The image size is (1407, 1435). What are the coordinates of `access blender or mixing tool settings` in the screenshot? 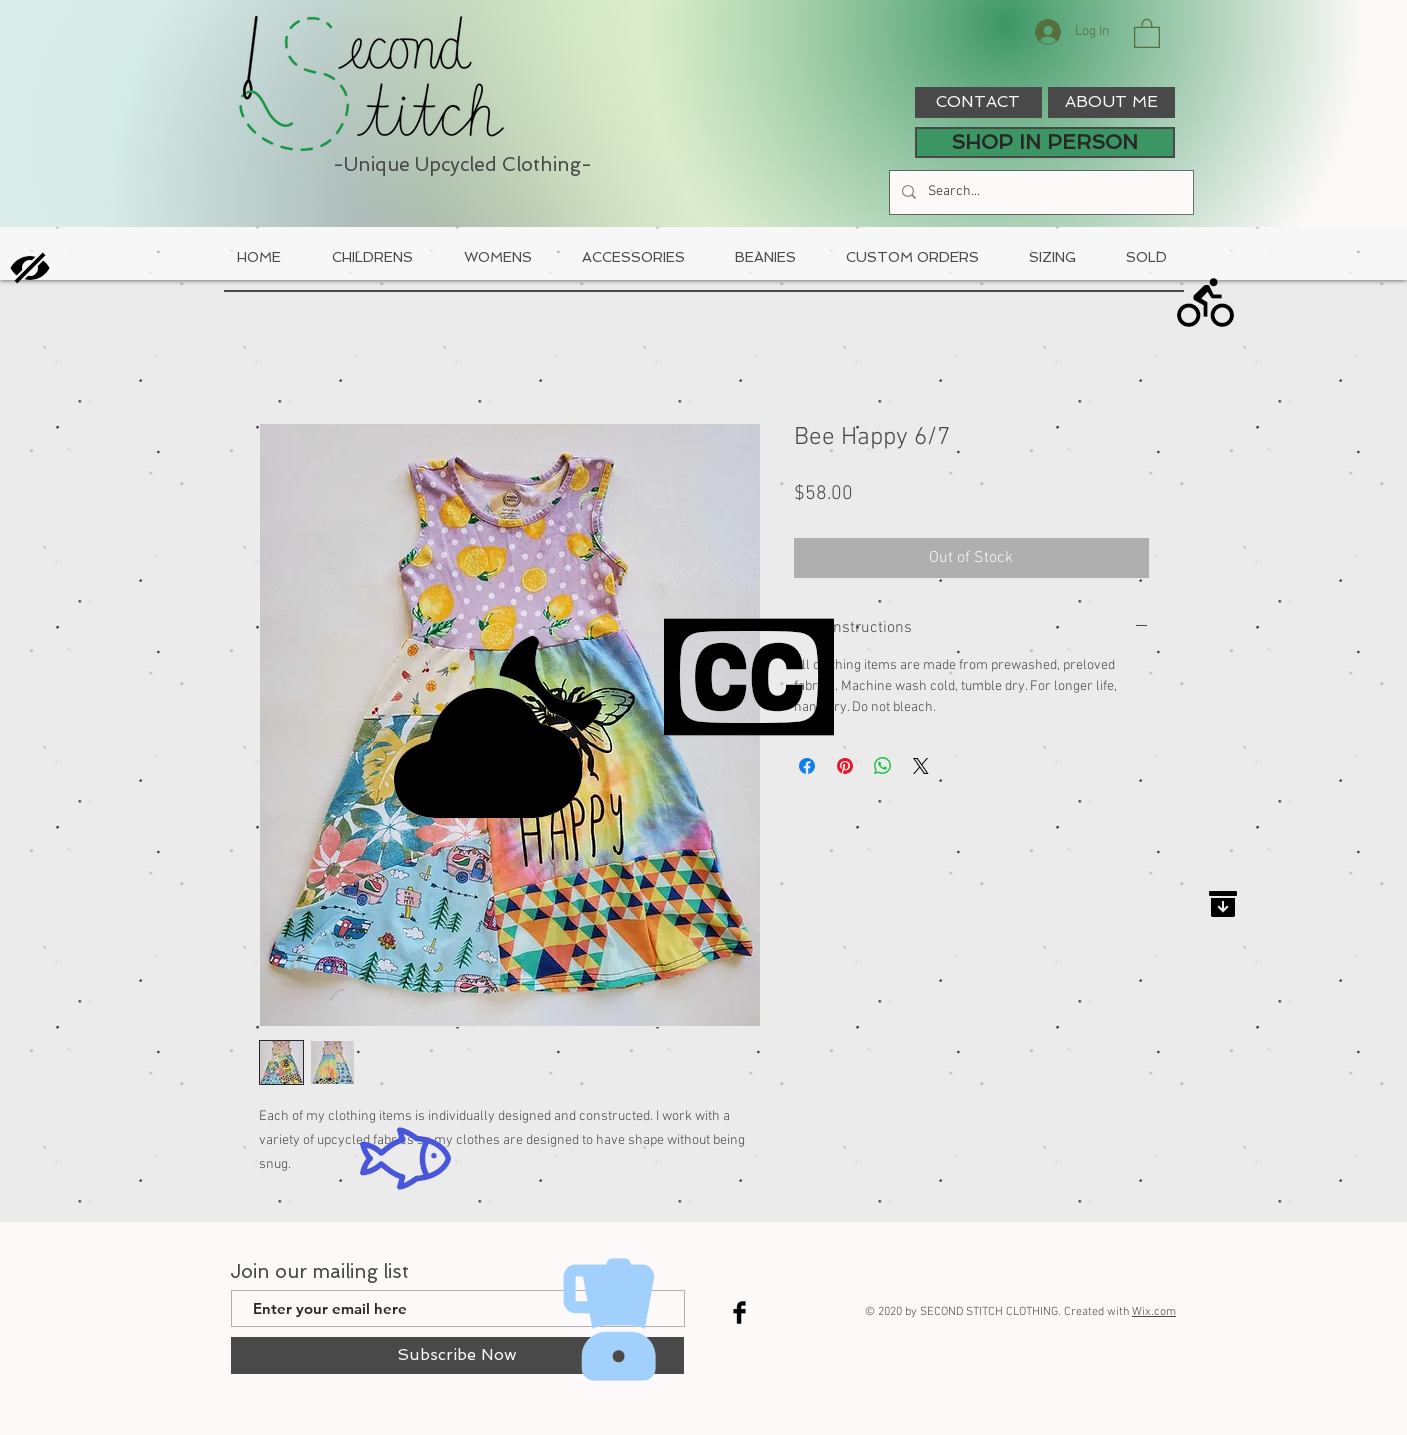 It's located at (612, 1319).